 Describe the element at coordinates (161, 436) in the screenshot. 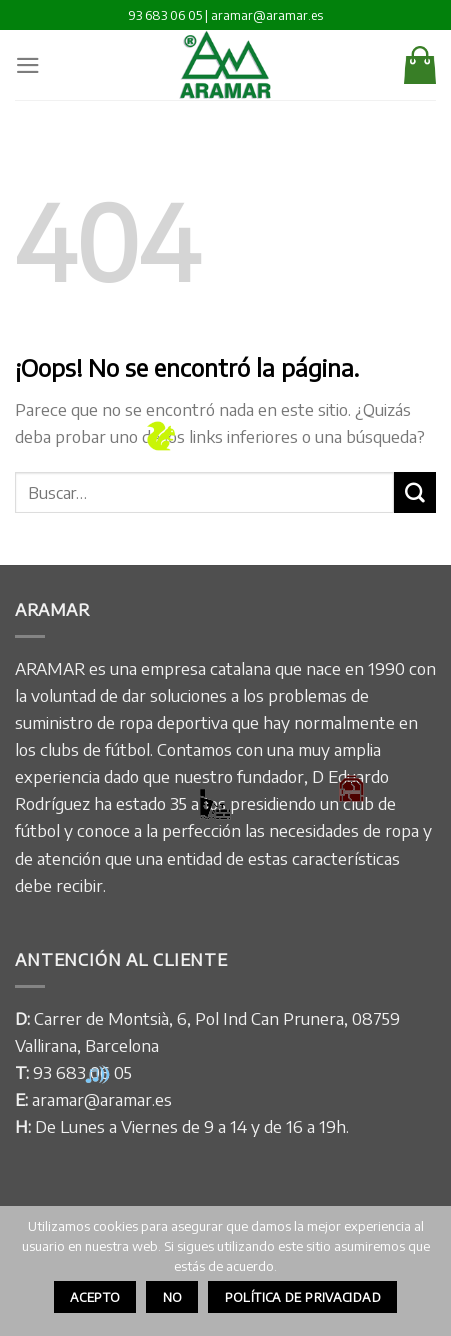

I see `wildlife or nature-themed game element` at that location.